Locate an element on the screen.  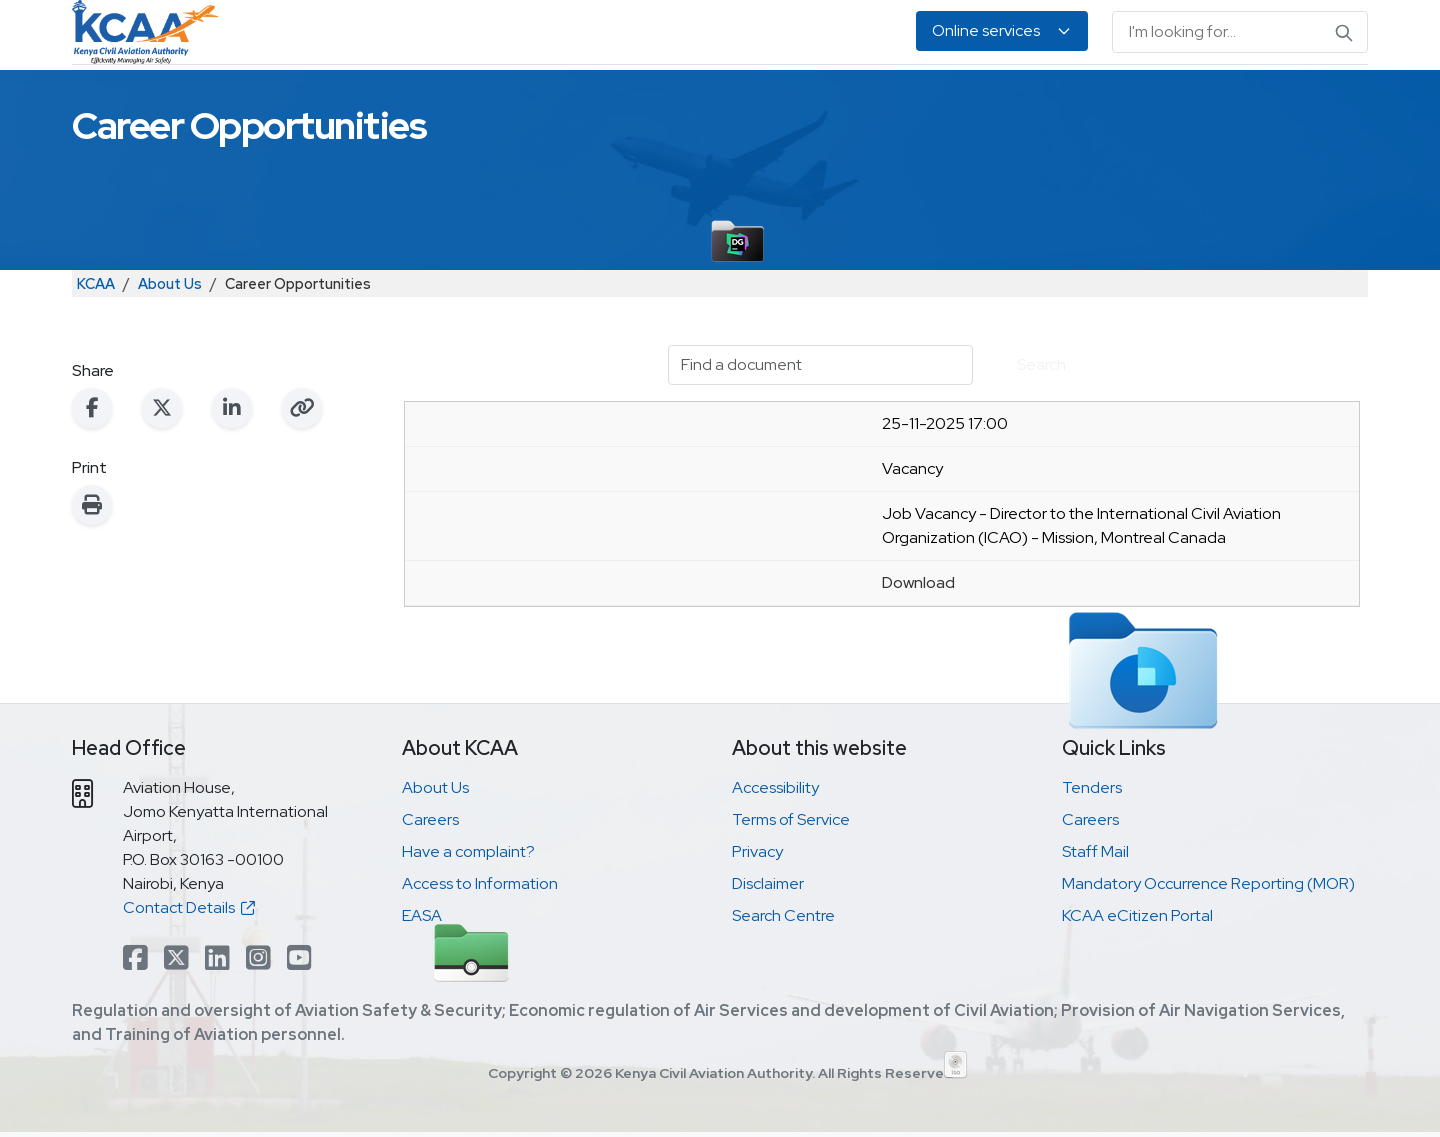
open JetBrains DataGrip project folder is located at coordinates (737, 242).